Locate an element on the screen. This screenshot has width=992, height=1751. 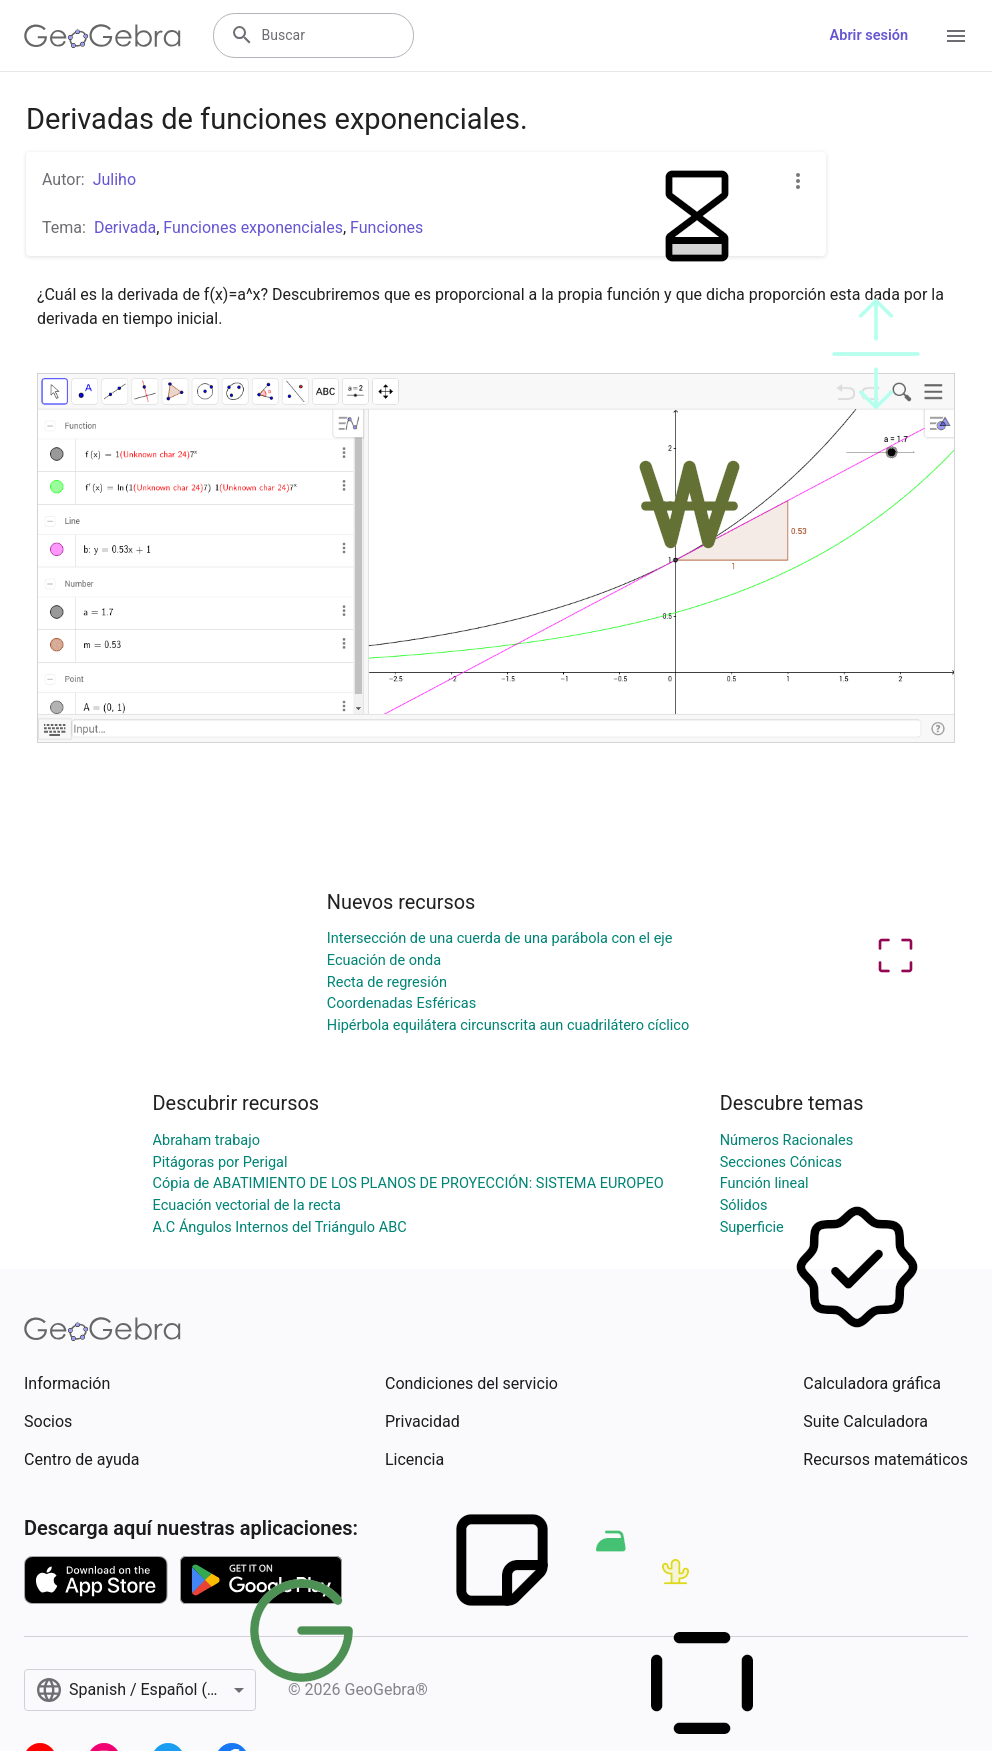
enter full screen mode is located at coordinates (895, 955).